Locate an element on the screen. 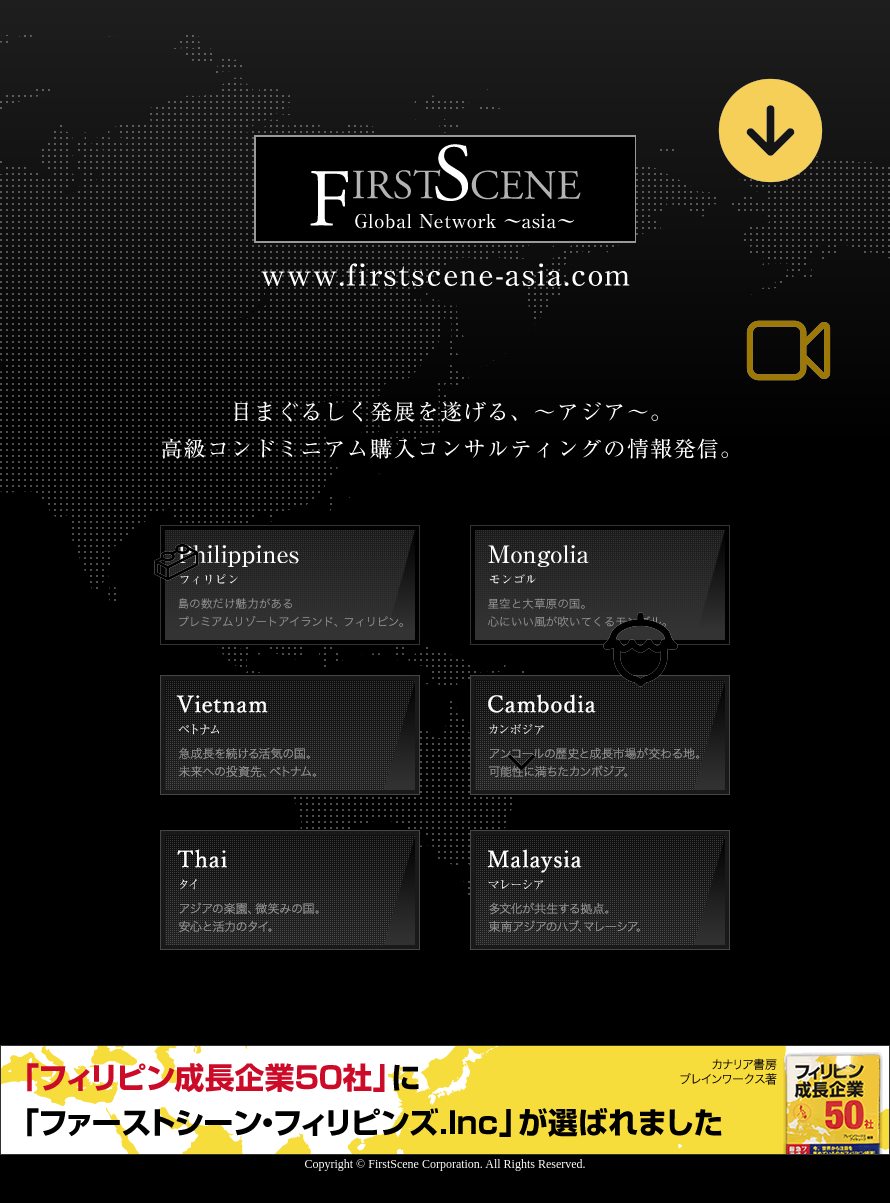  access building or construction features is located at coordinates (176, 561).